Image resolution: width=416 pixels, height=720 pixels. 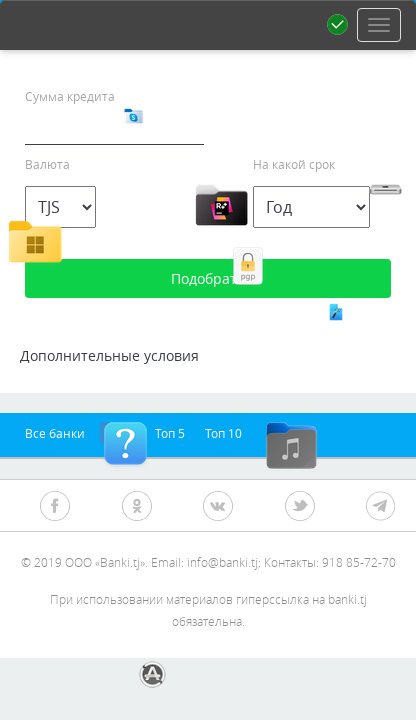 What do you see at coordinates (35, 243) in the screenshot?
I see `open windows system folder` at bounding box center [35, 243].